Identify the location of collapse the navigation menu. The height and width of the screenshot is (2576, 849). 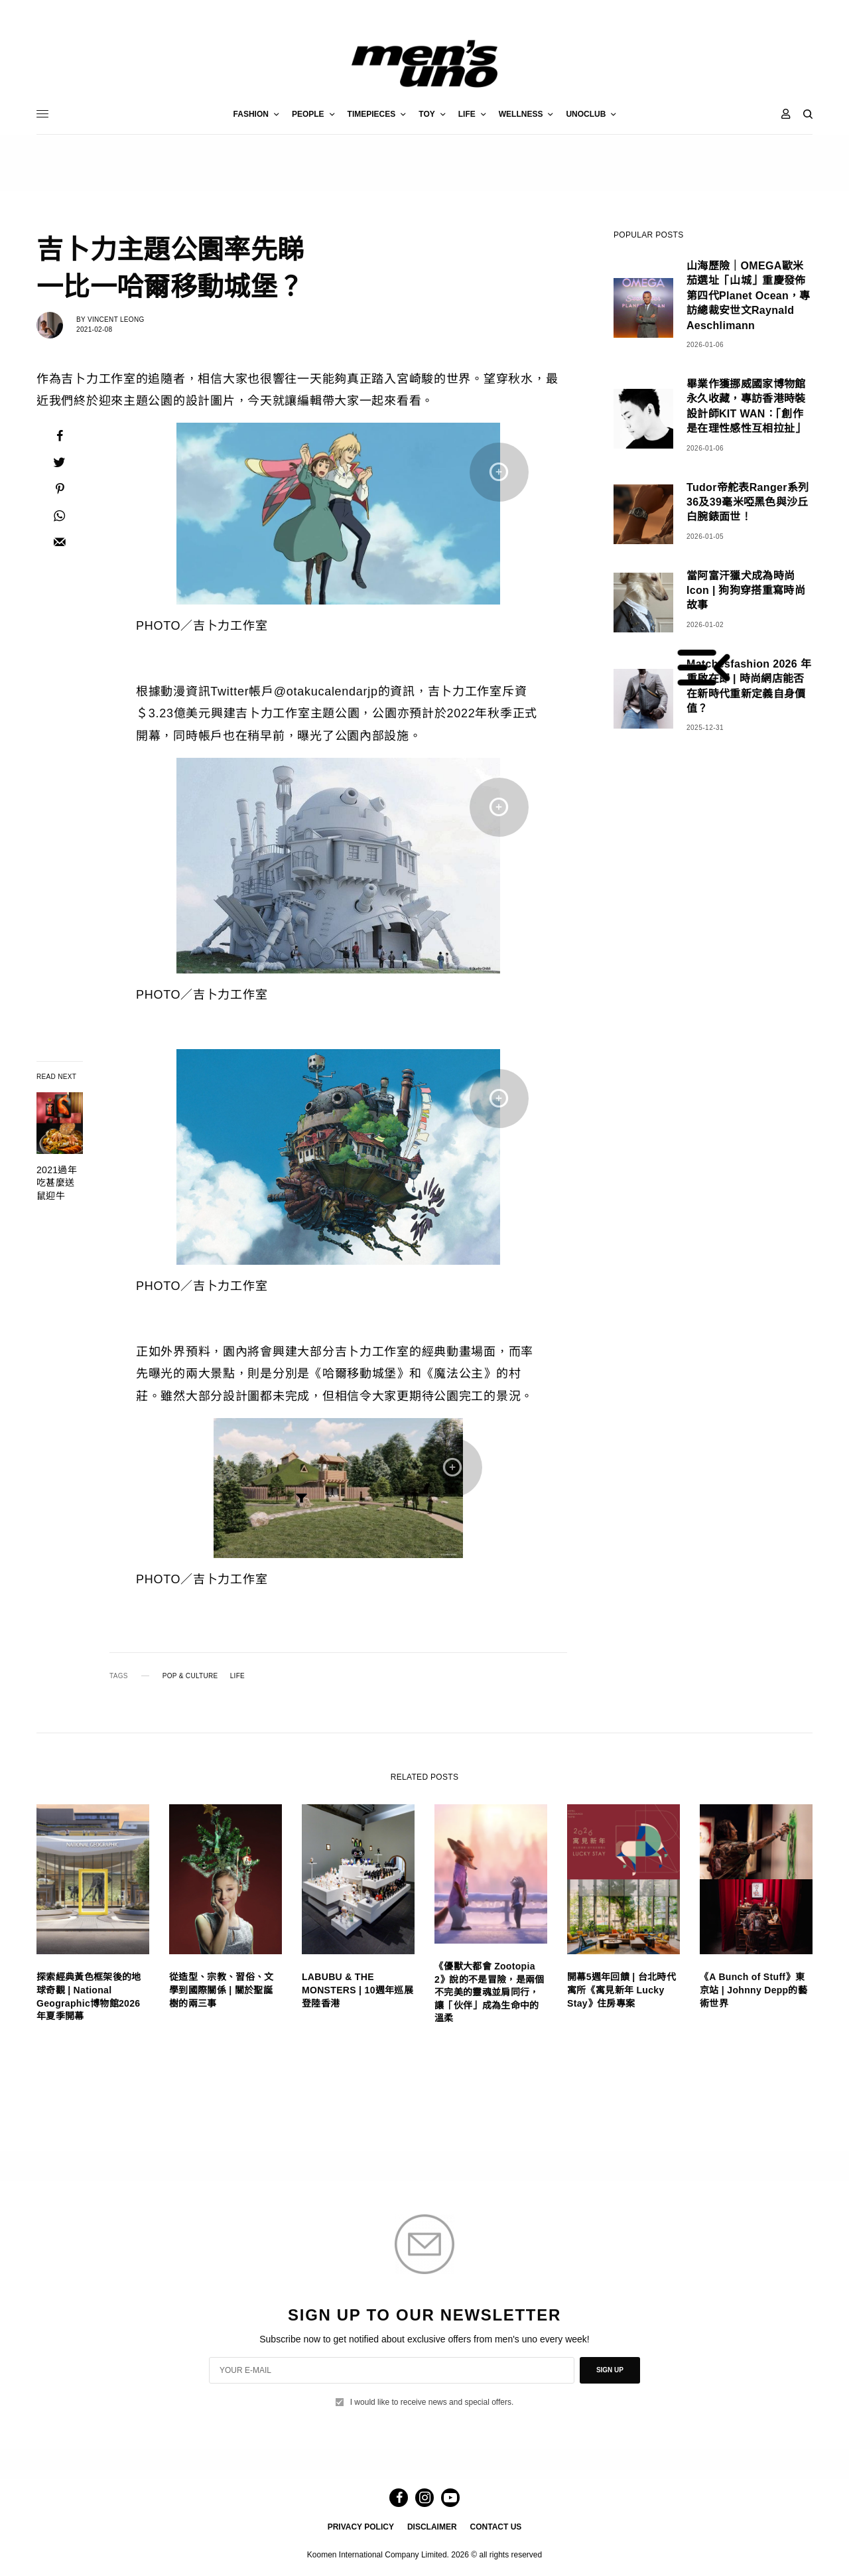
(704, 668).